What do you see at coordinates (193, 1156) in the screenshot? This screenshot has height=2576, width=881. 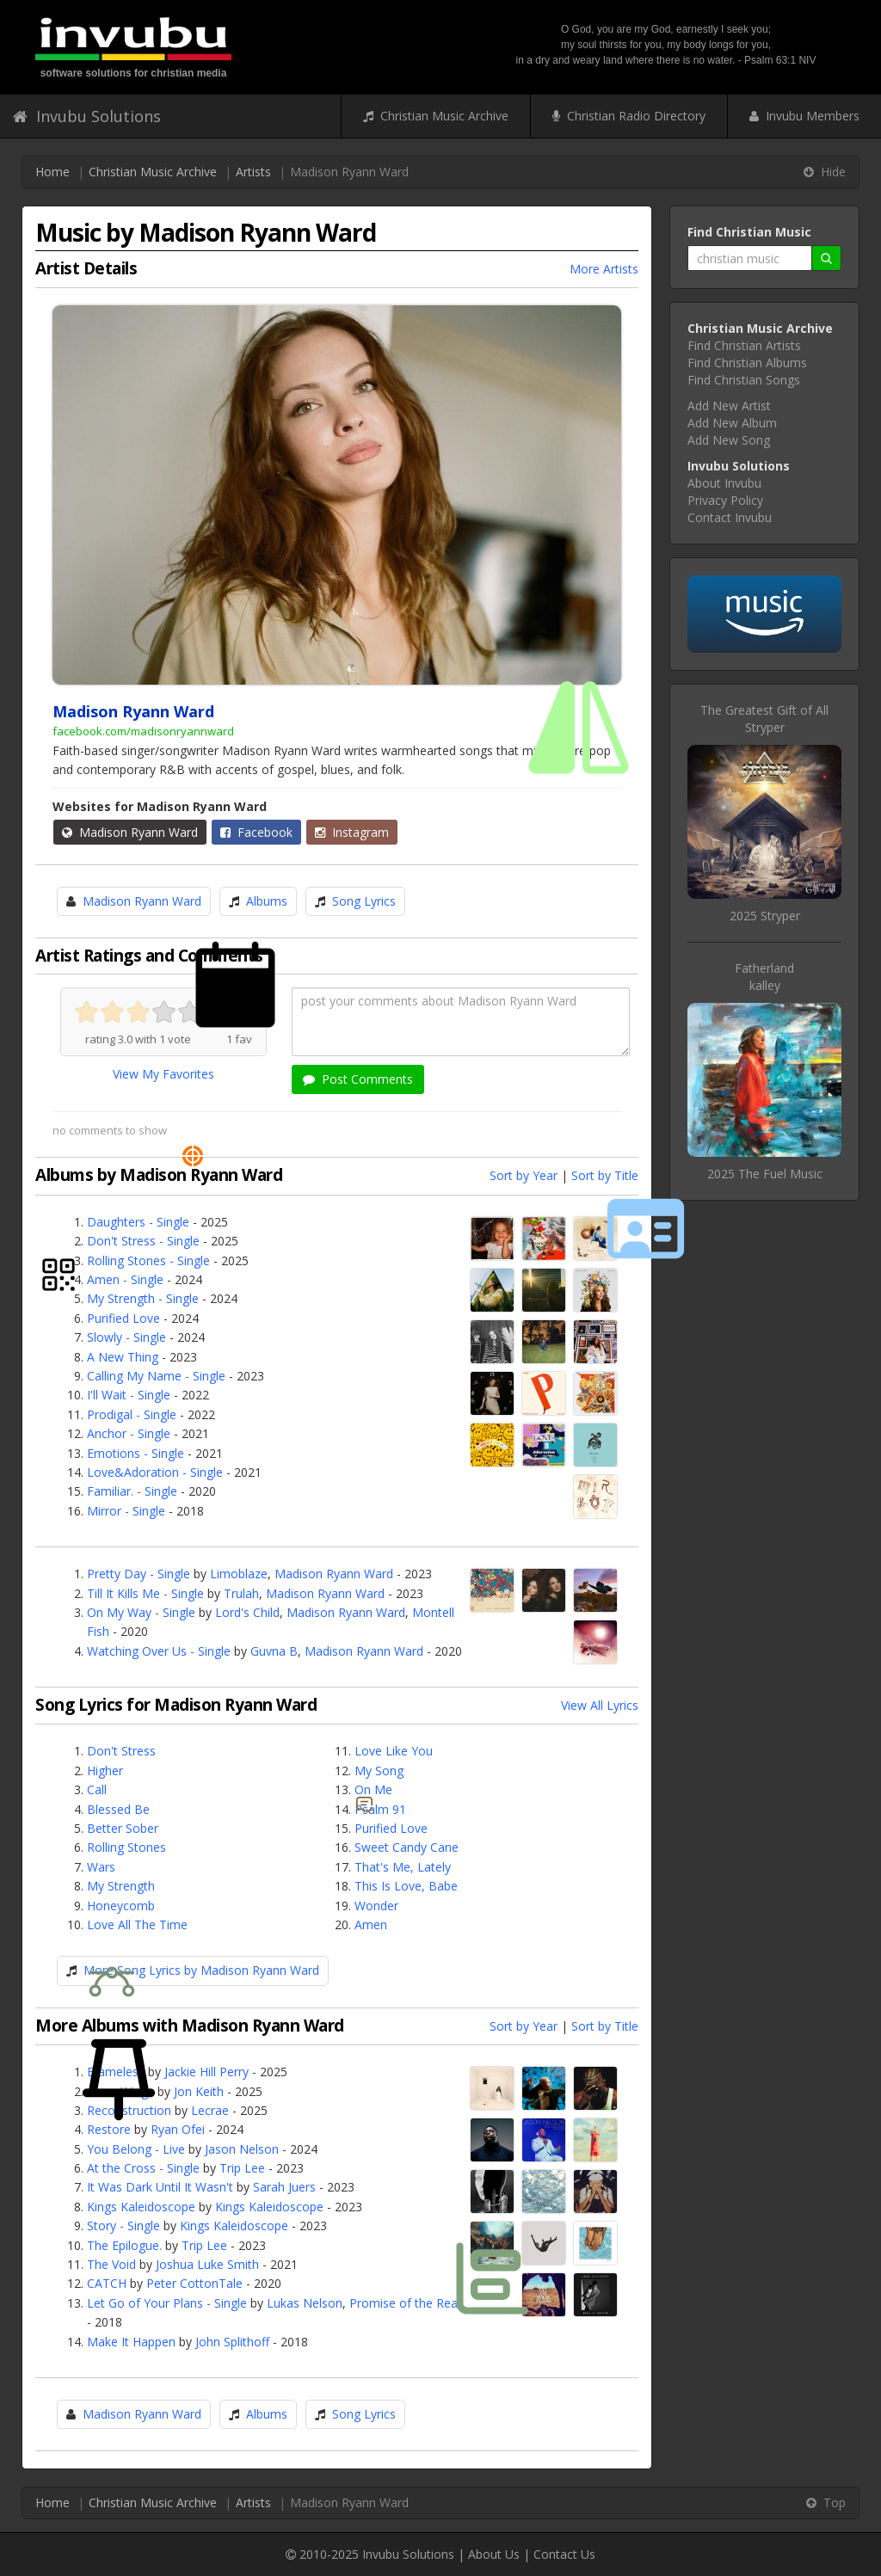 I see `view polar chart analytics` at bounding box center [193, 1156].